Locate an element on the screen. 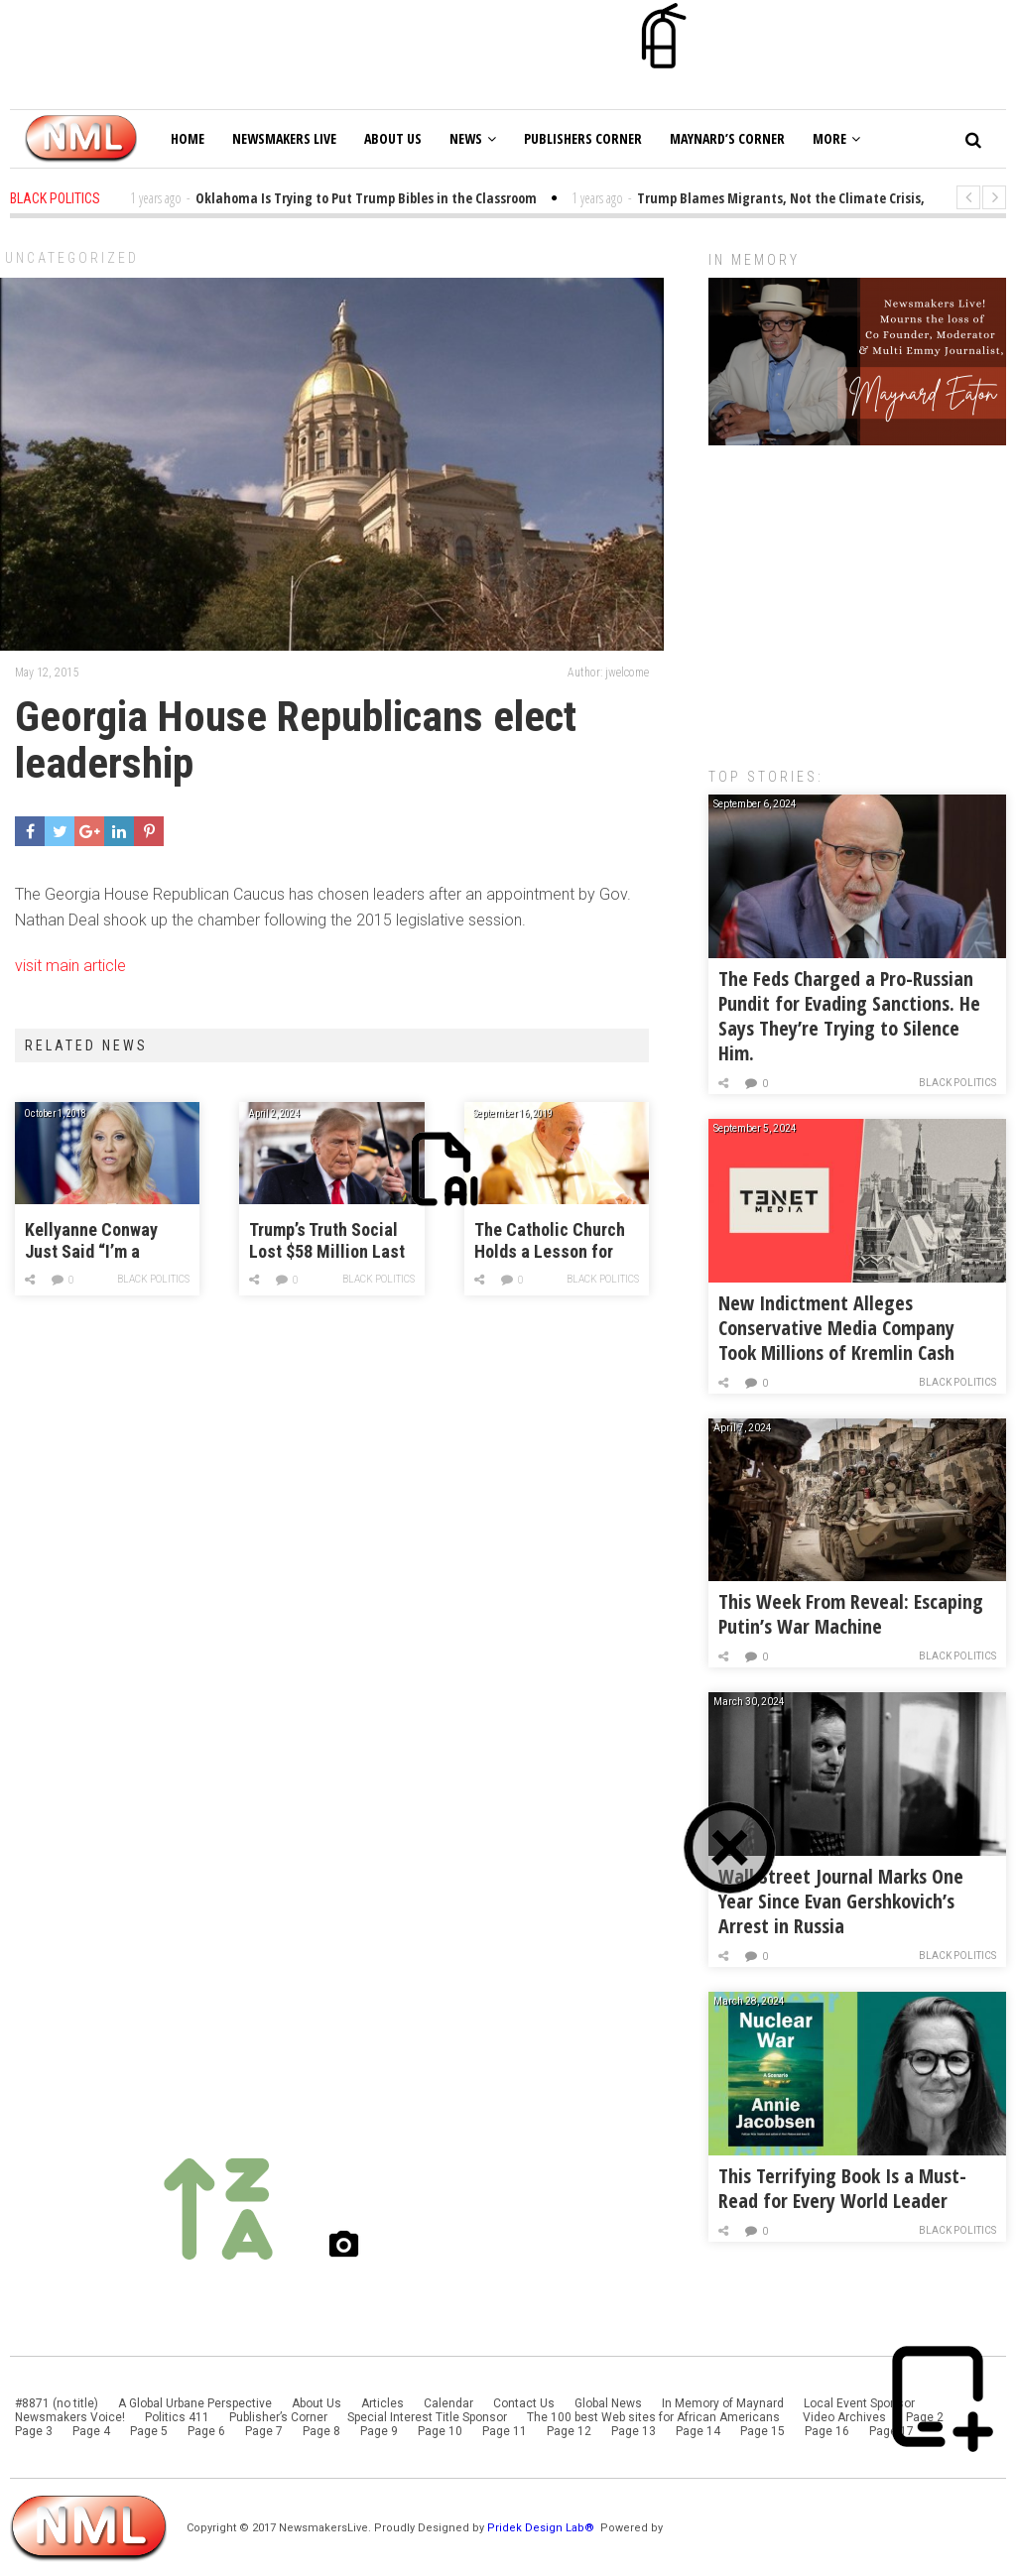 This screenshot has height=2576, width=1016. open an AI-generated document is located at coordinates (441, 1168).